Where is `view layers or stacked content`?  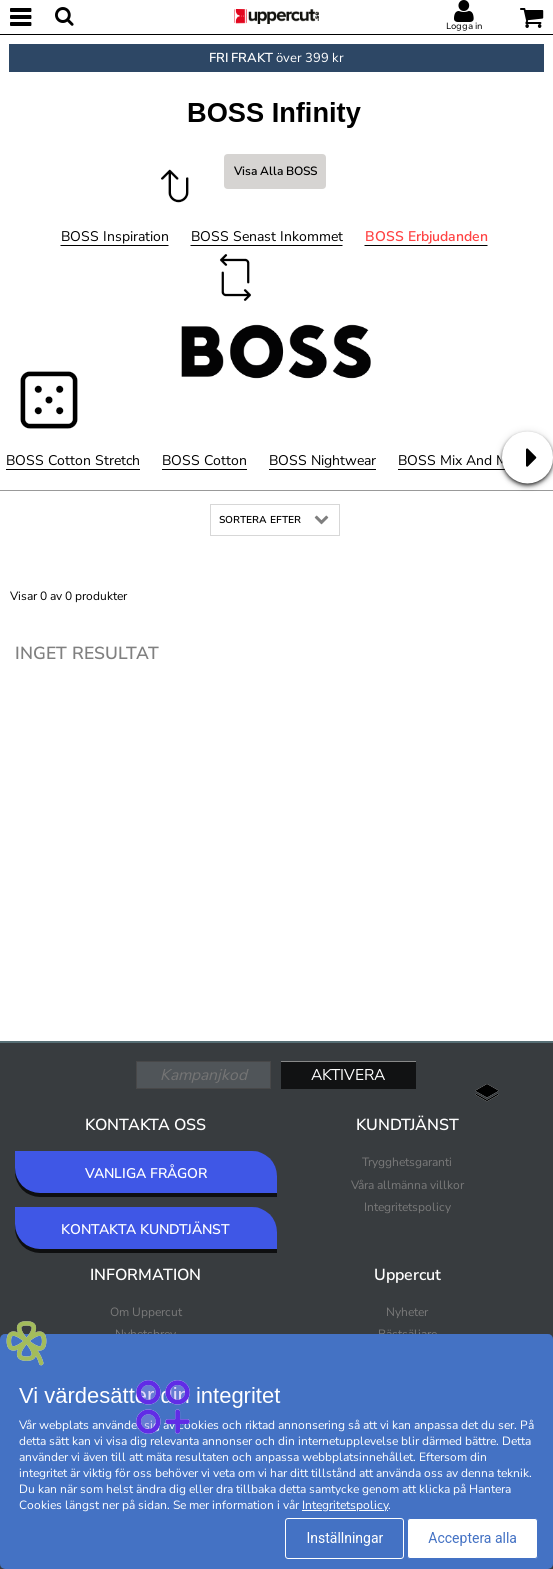 view layers or stacked content is located at coordinates (487, 1093).